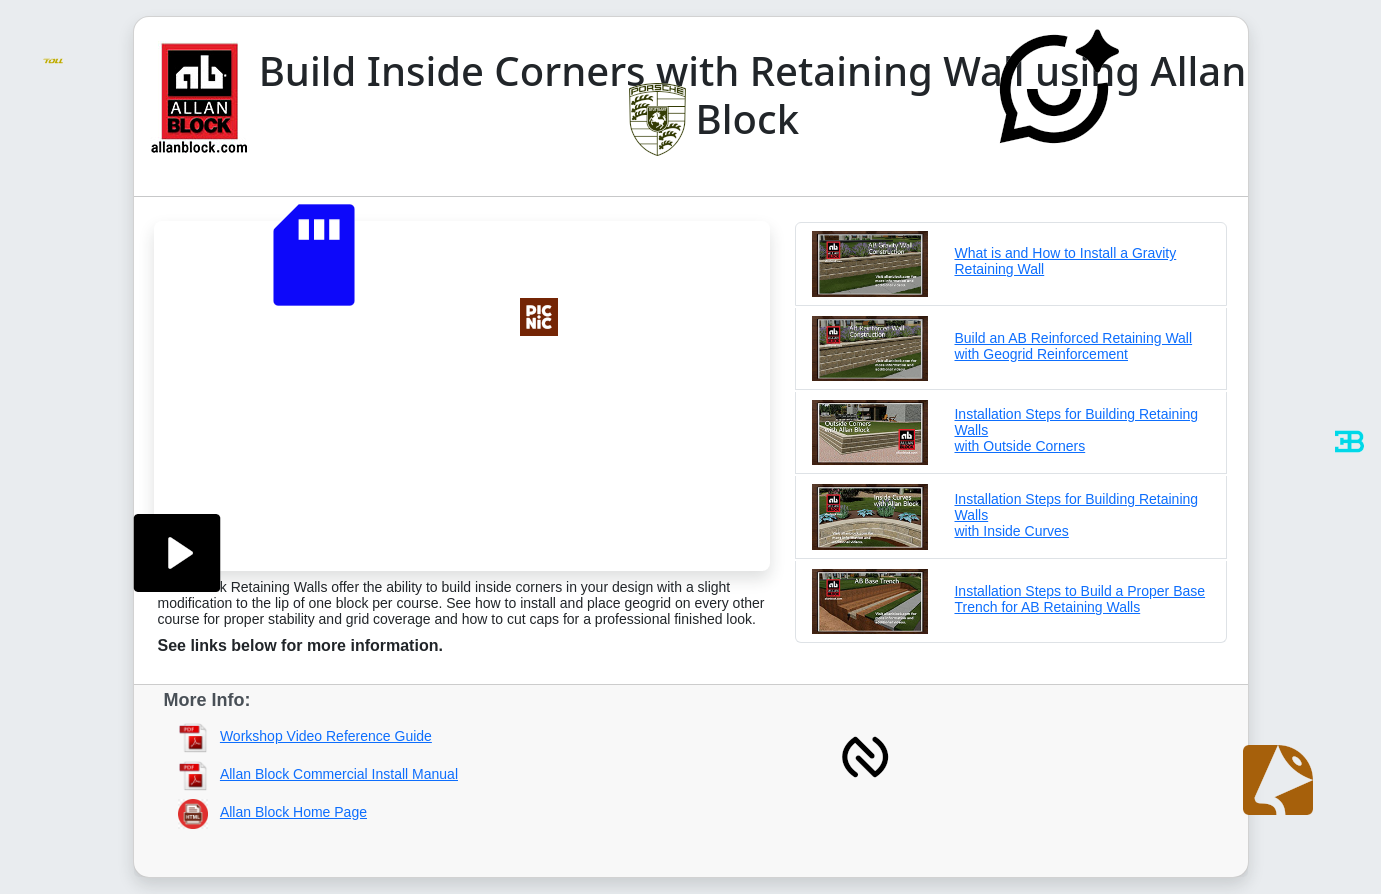 The image size is (1381, 894). I want to click on start a conversation with AI assistant, so click(1054, 89).